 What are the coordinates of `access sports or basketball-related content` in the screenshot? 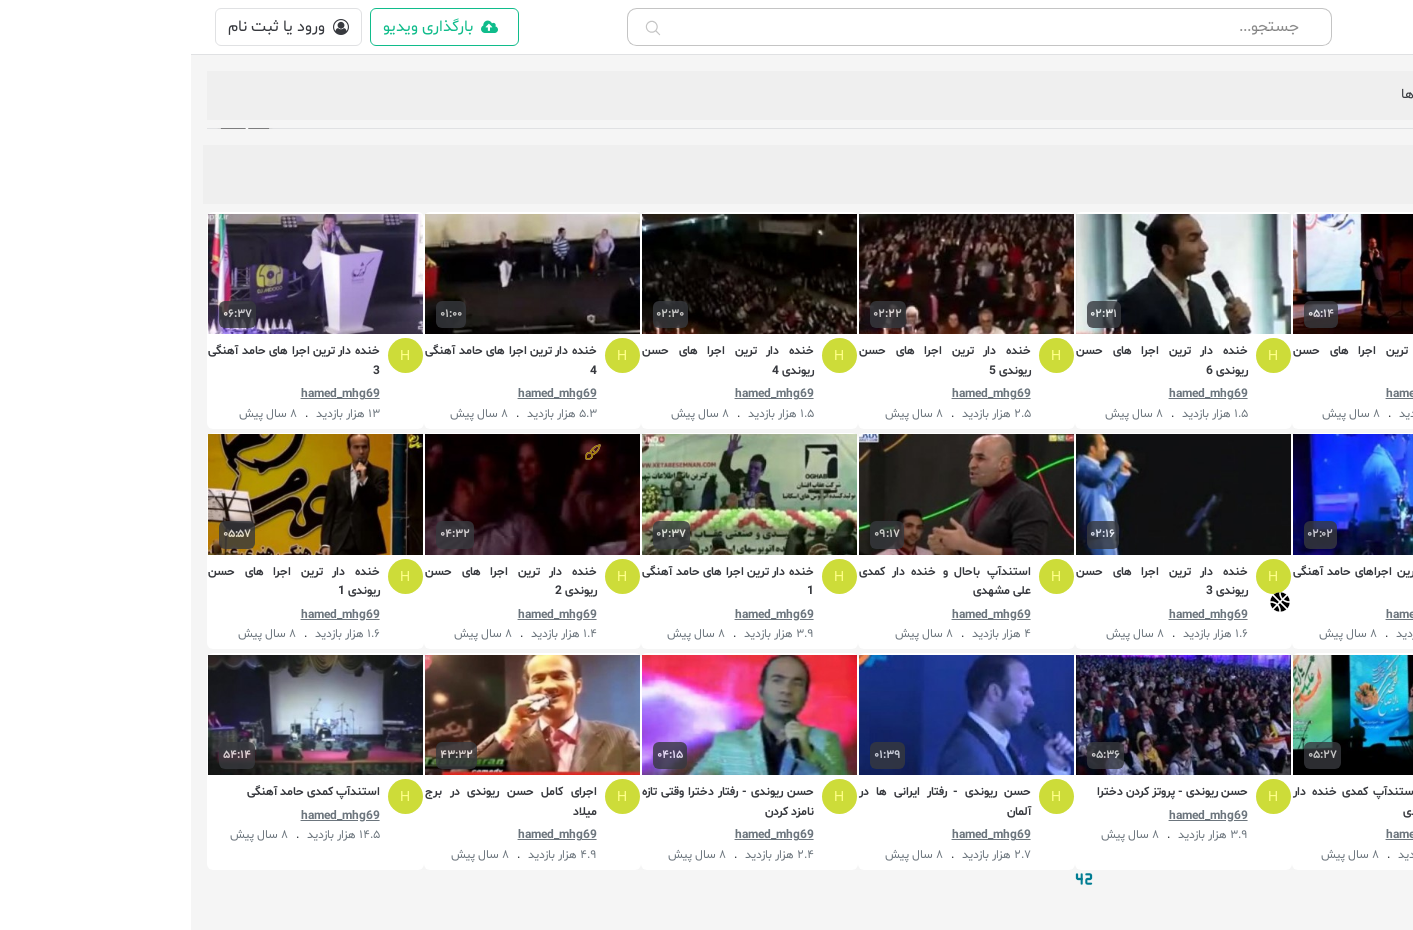 It's located at (1280, 602).